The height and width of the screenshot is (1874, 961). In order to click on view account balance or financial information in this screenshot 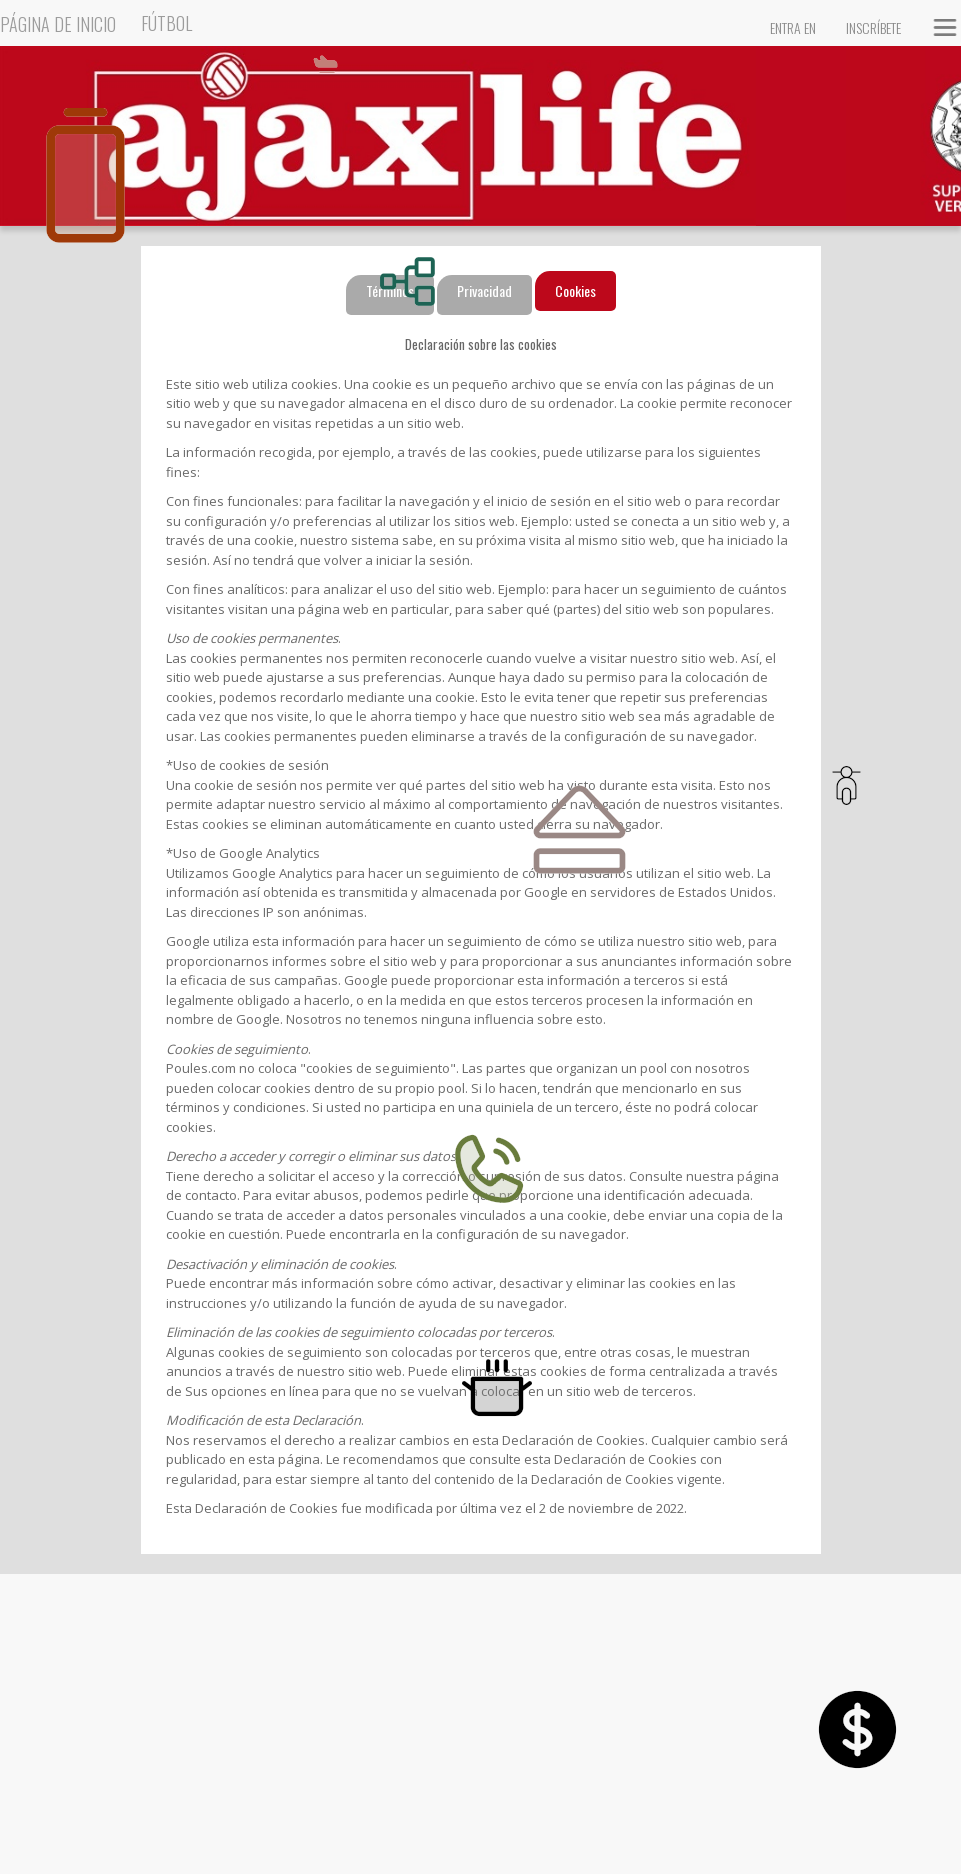, I will do `click(857, 1729)`.